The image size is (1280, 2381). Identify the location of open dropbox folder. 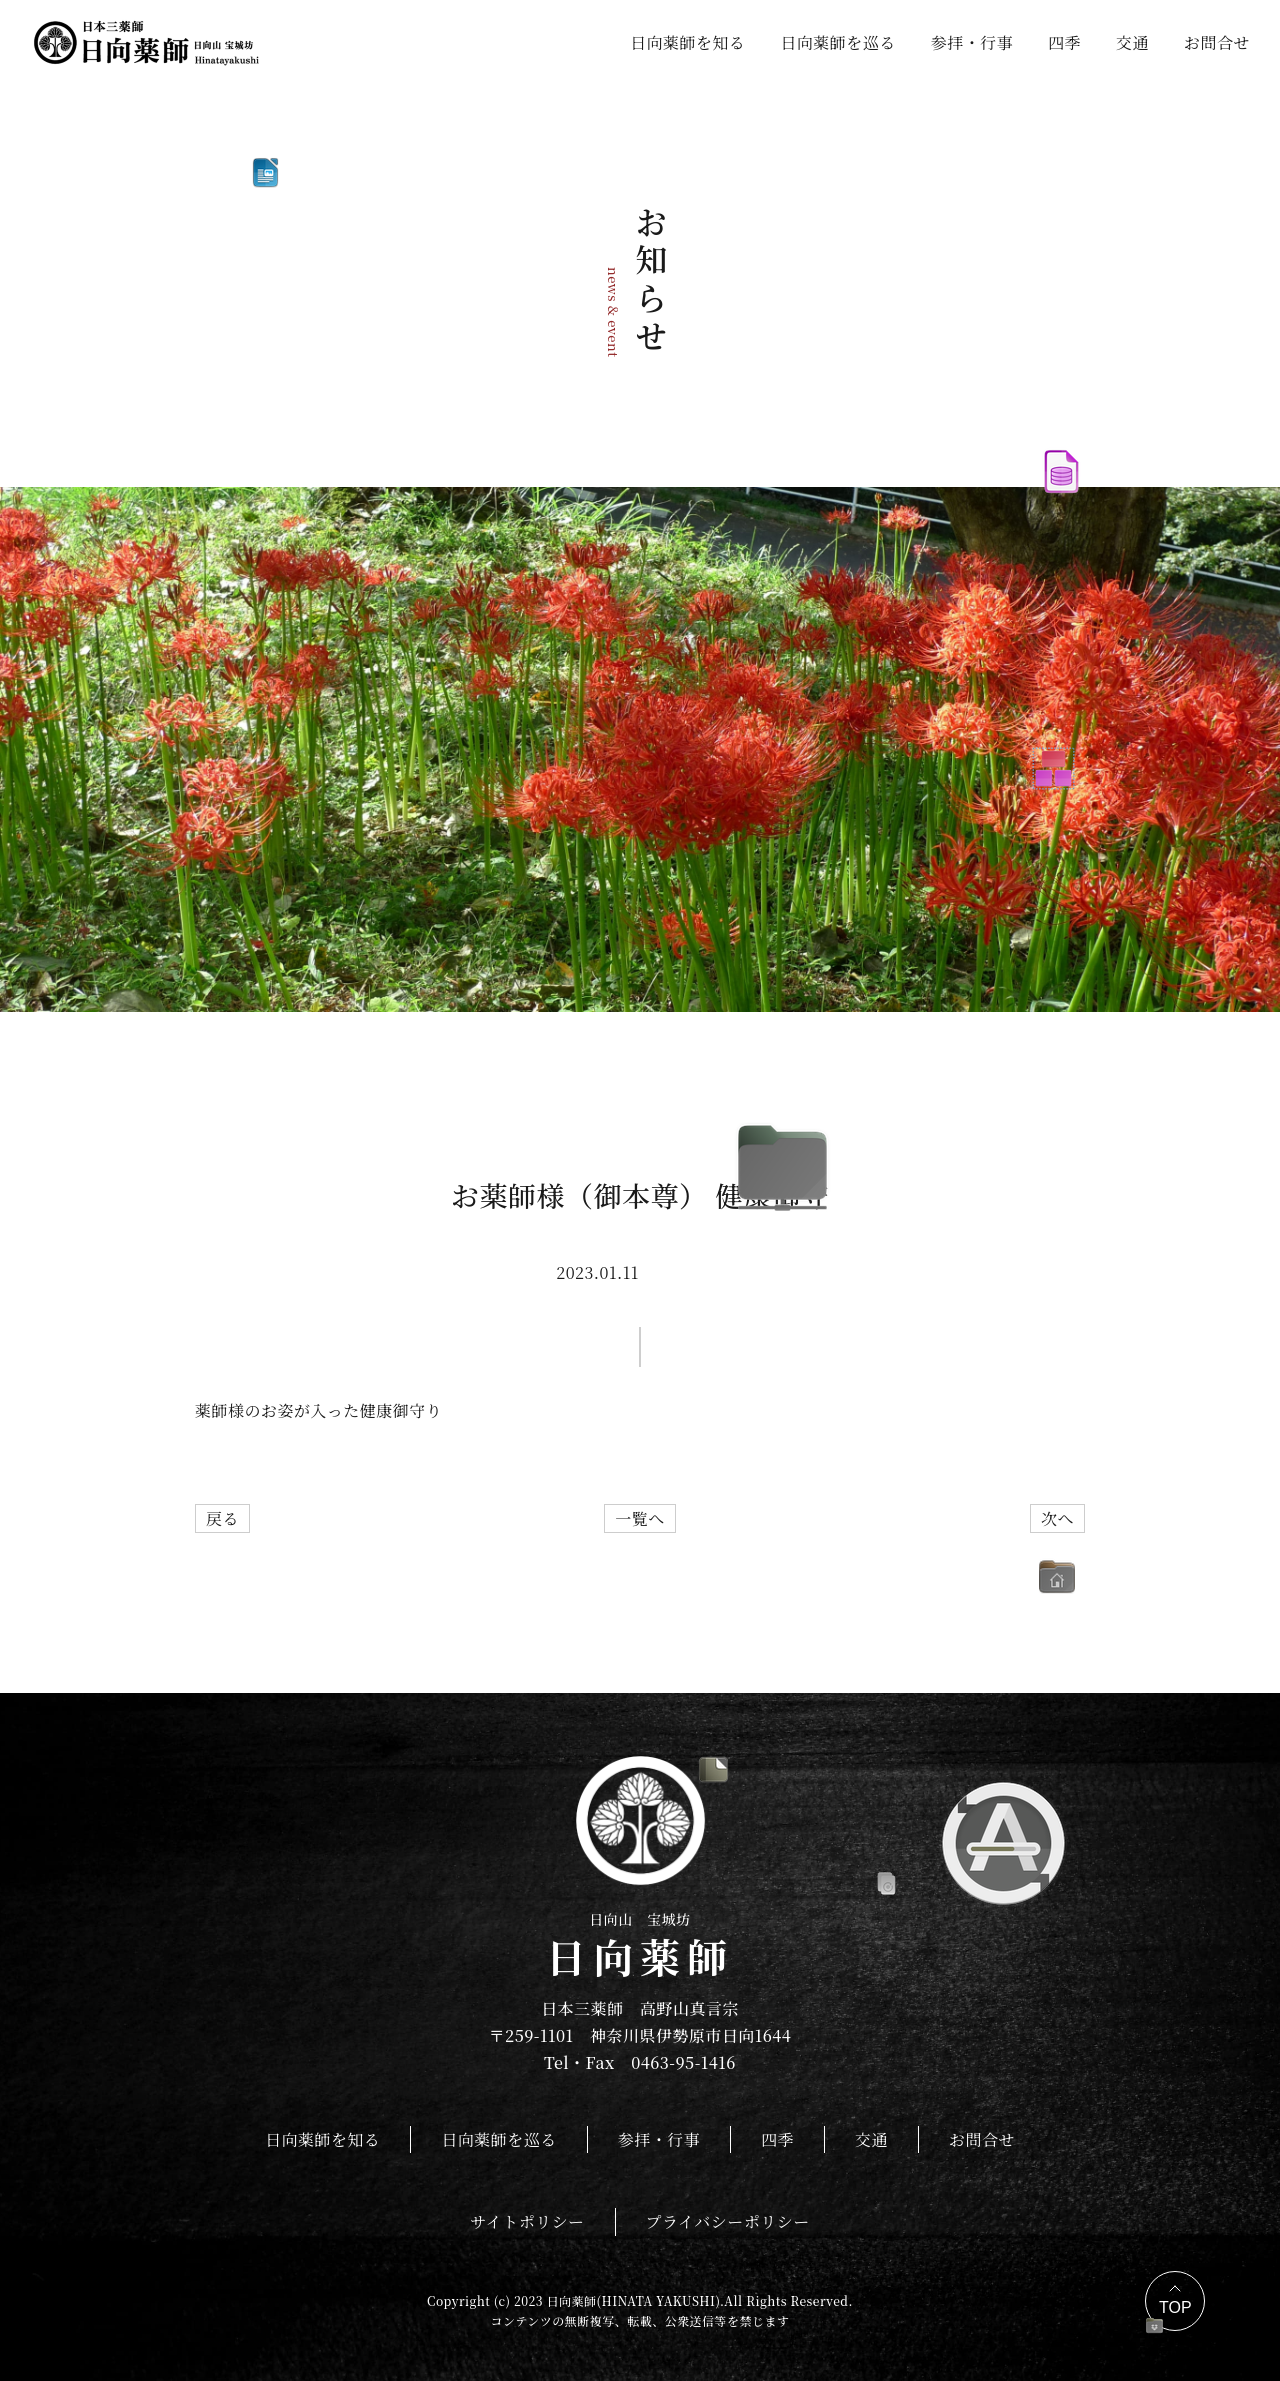
(1154, 2325).